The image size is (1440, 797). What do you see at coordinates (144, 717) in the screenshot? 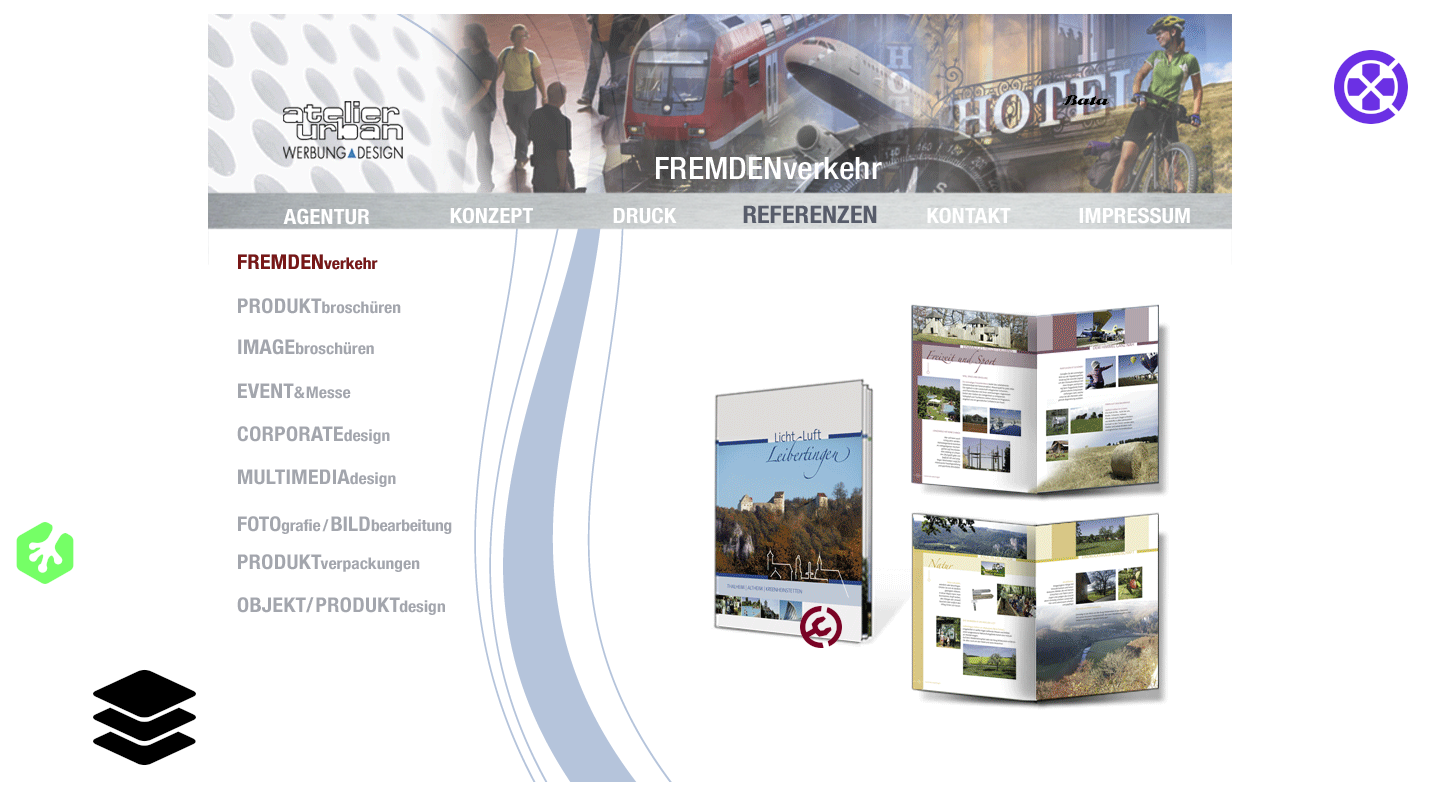
I see `open onlyoffice application` at bounding box center [144, 717].